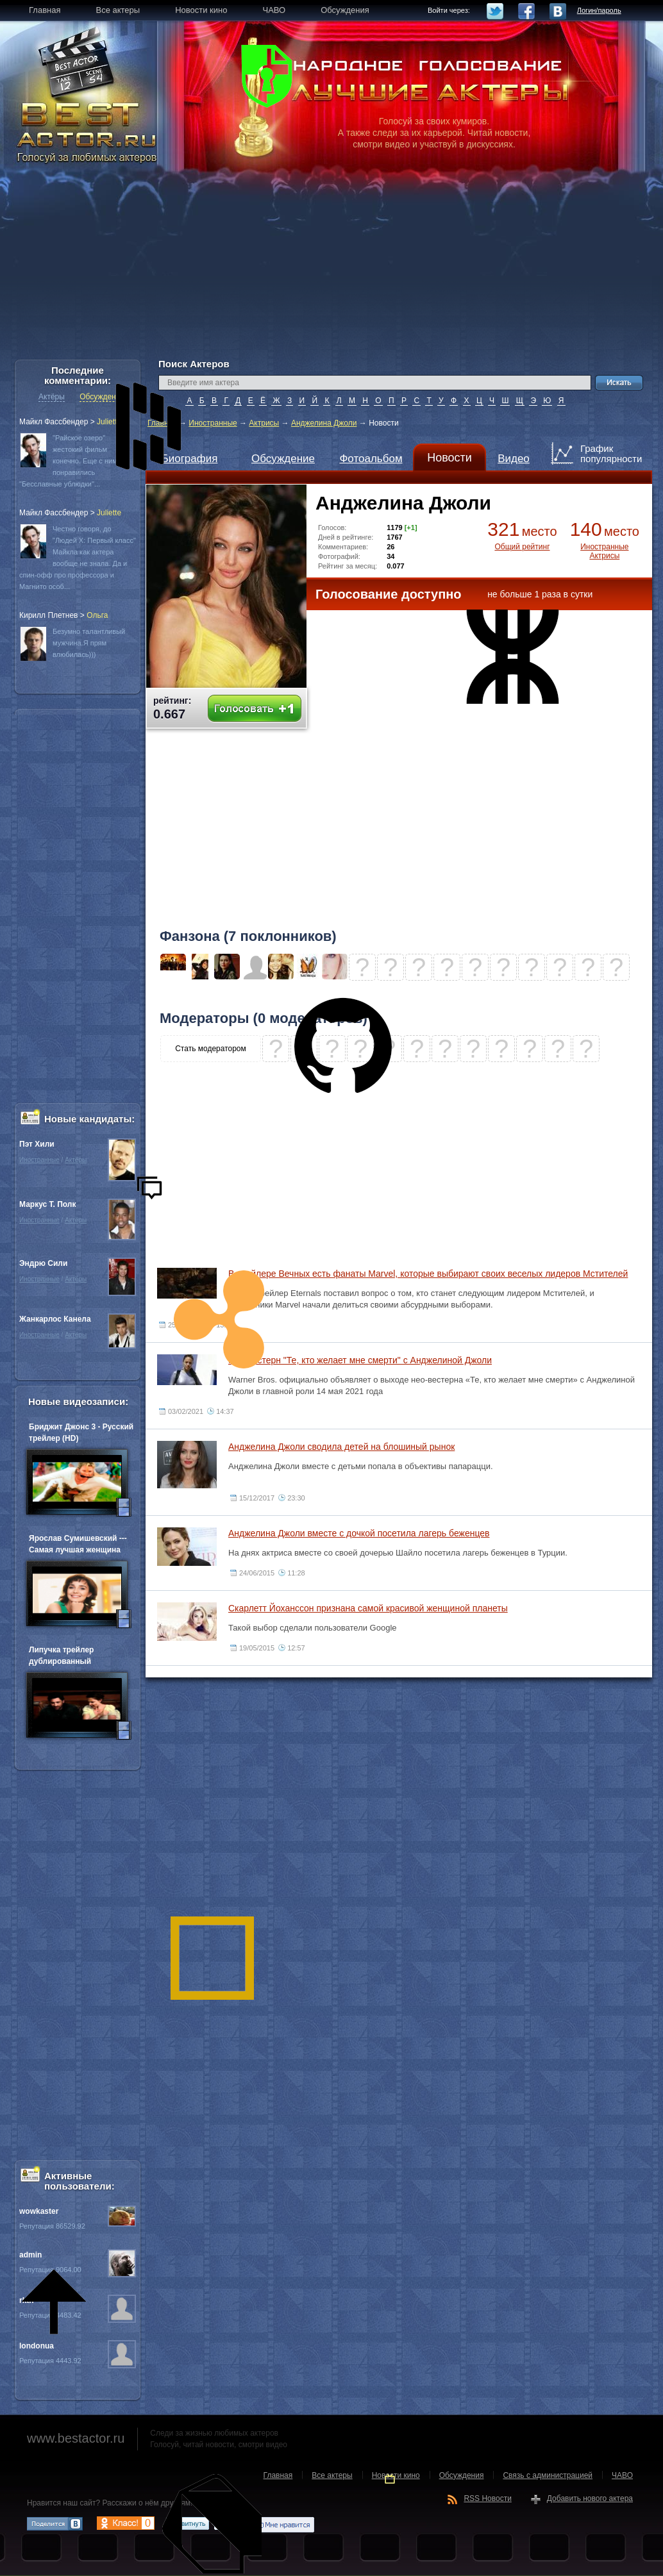 This screenshot has height=2576, width=663. I want to click on dart programming language logo, so click(212, 2523).